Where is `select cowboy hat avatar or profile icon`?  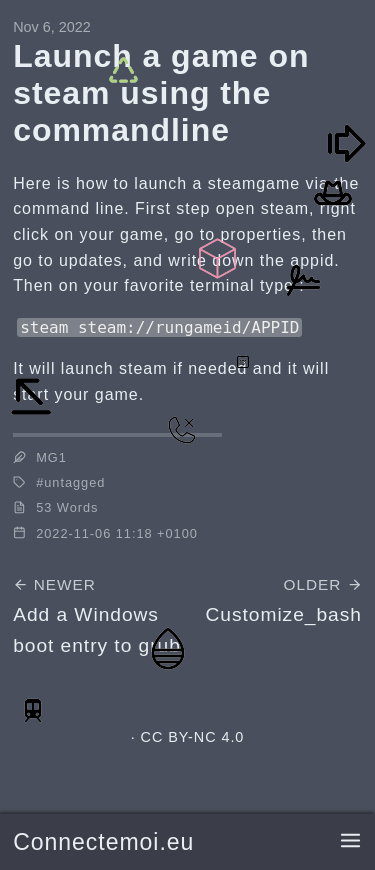 select cowboy hat avatar or profile icon is located at coordinates (333, 194).